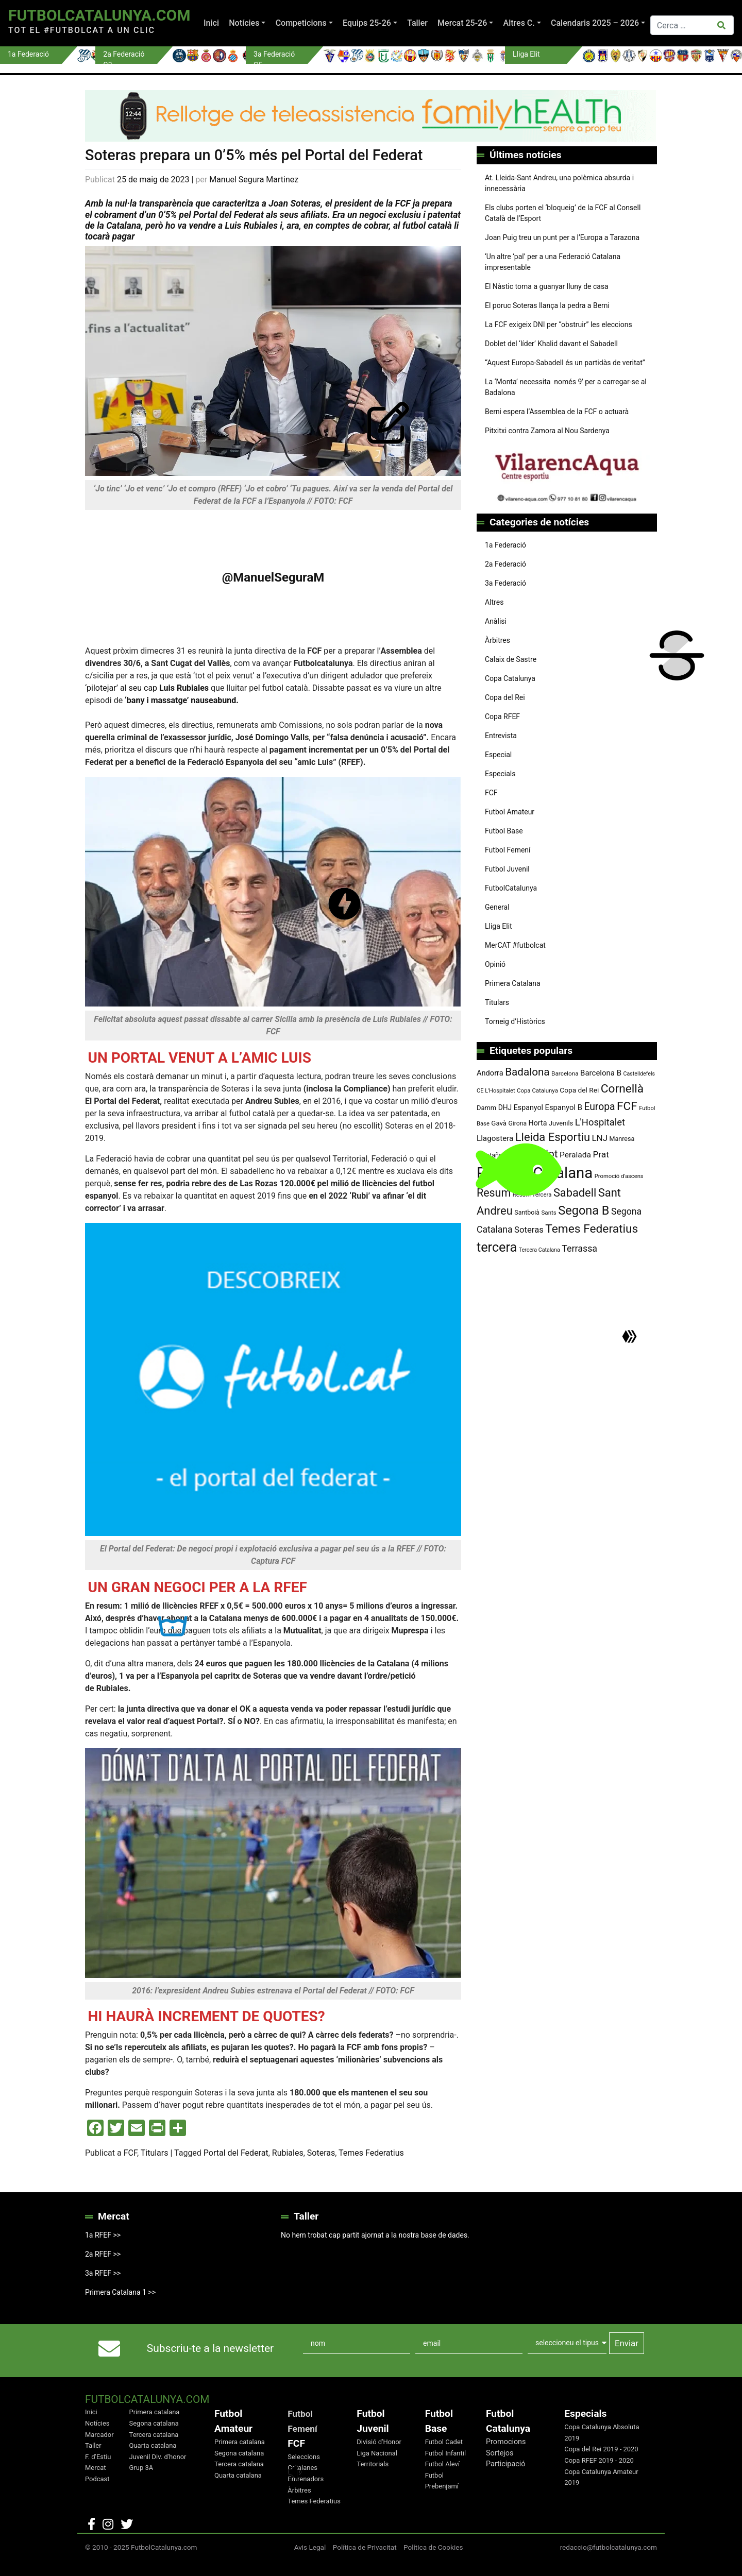  I want to click on edit or compose a new document, so click(388, 422).